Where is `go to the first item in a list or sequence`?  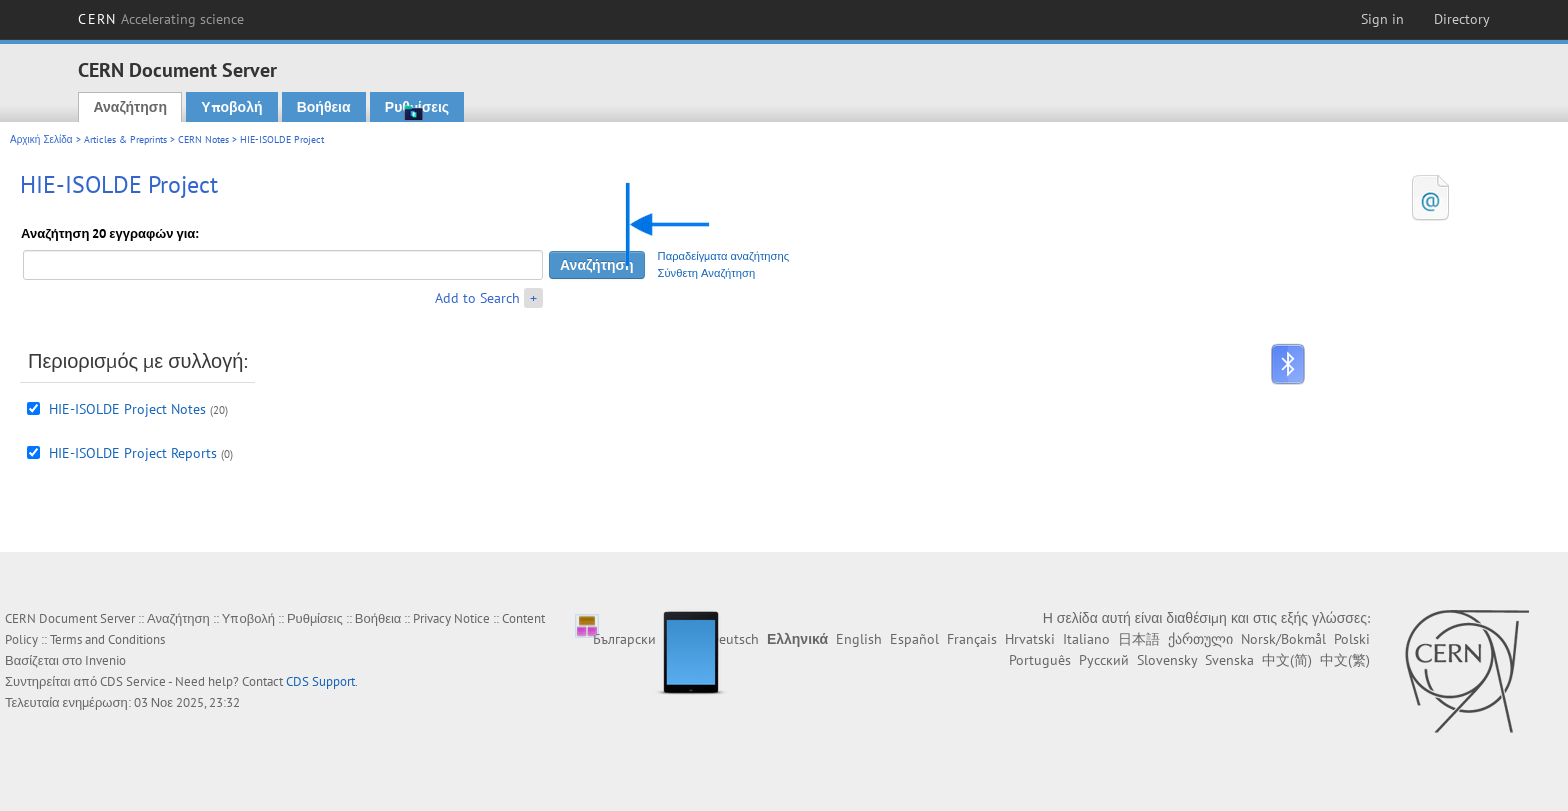 go to the first item in a list or sequence is located at coordinates (667, 224).